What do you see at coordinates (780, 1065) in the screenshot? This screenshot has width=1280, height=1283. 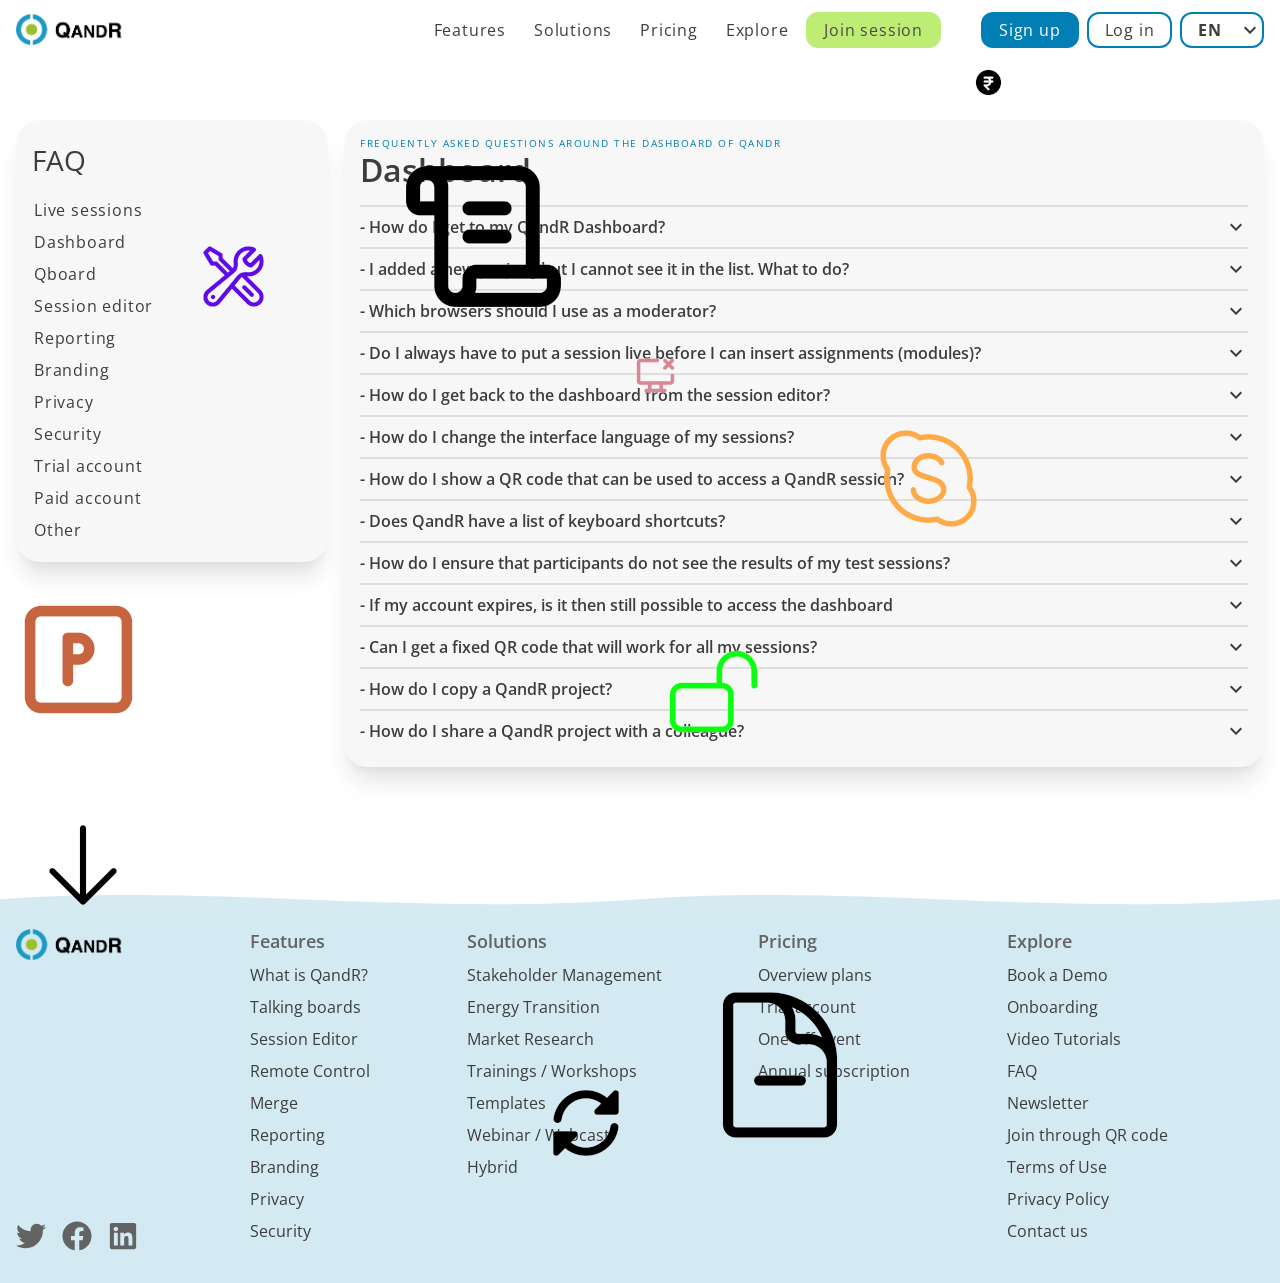 I see `remove content from a document` at bounding box center [780, 1065].